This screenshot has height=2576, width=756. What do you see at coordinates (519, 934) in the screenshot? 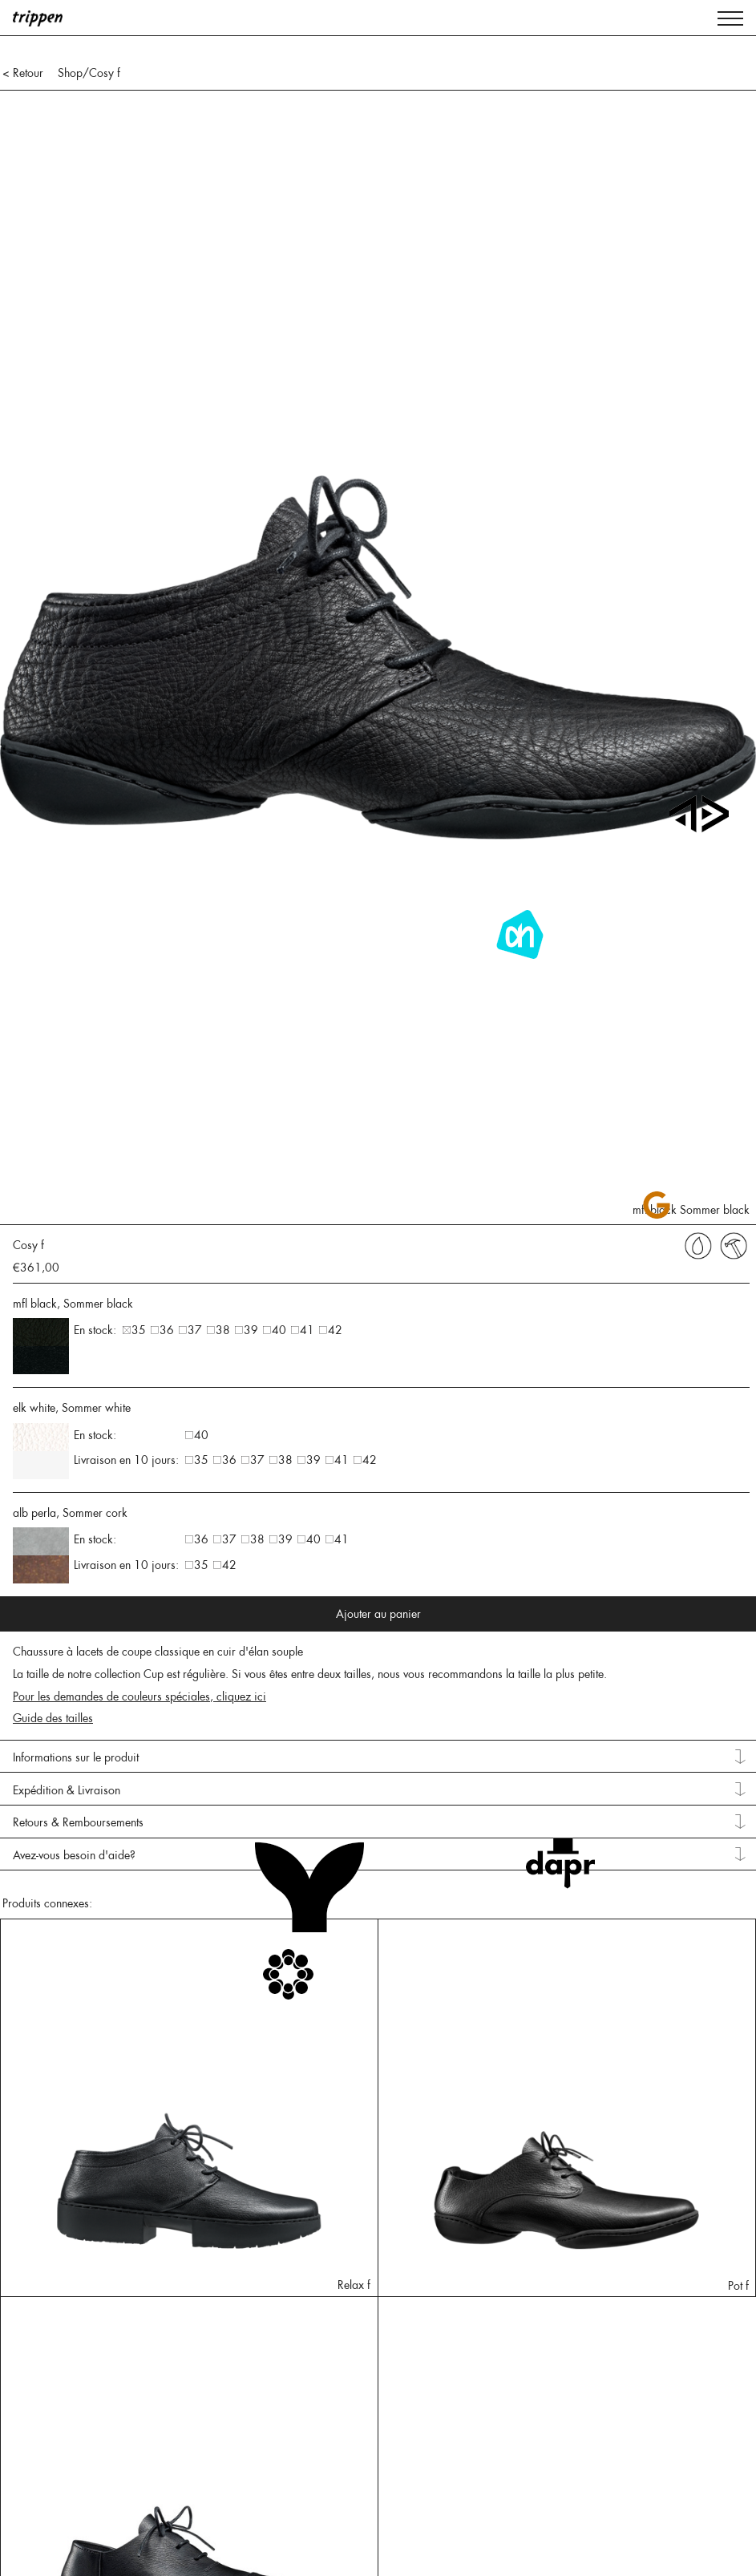
I see `open the Albert Heijn grocery store app` at bounding box center [519, 934].